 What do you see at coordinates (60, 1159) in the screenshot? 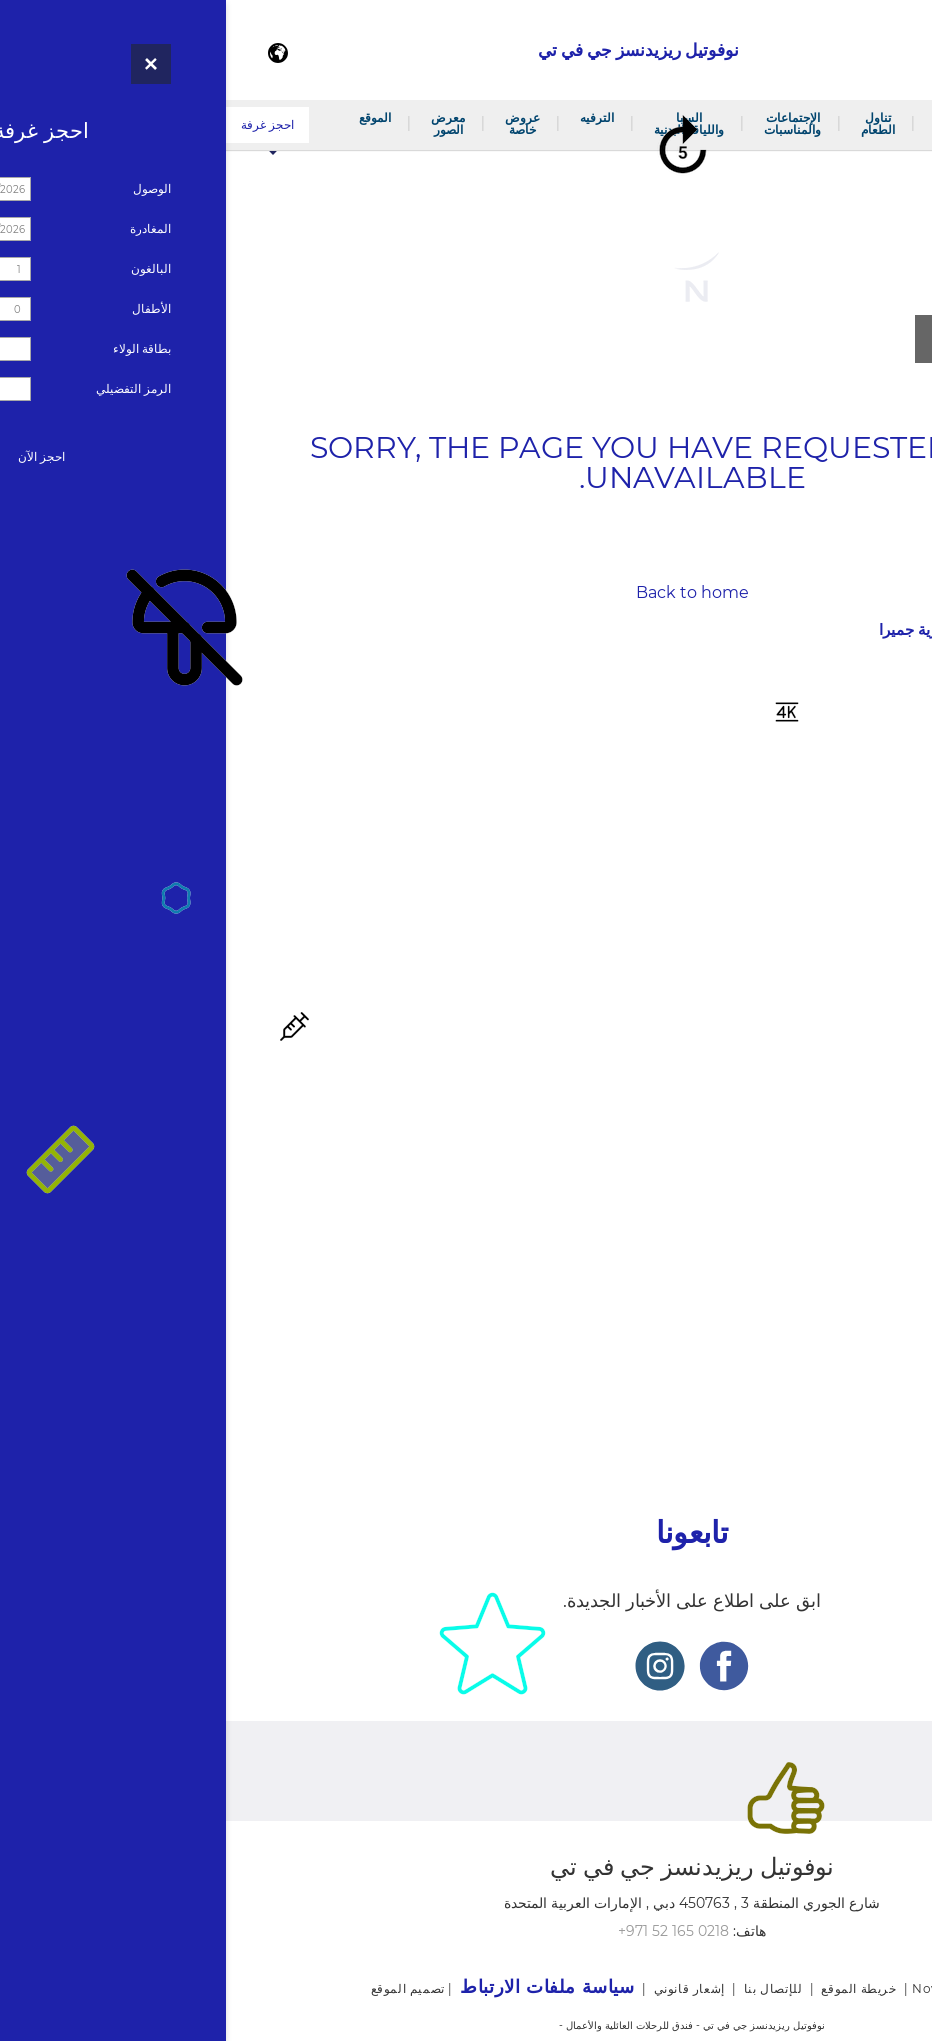
I see `access measurement tools` at bounding box center [60, 1159].